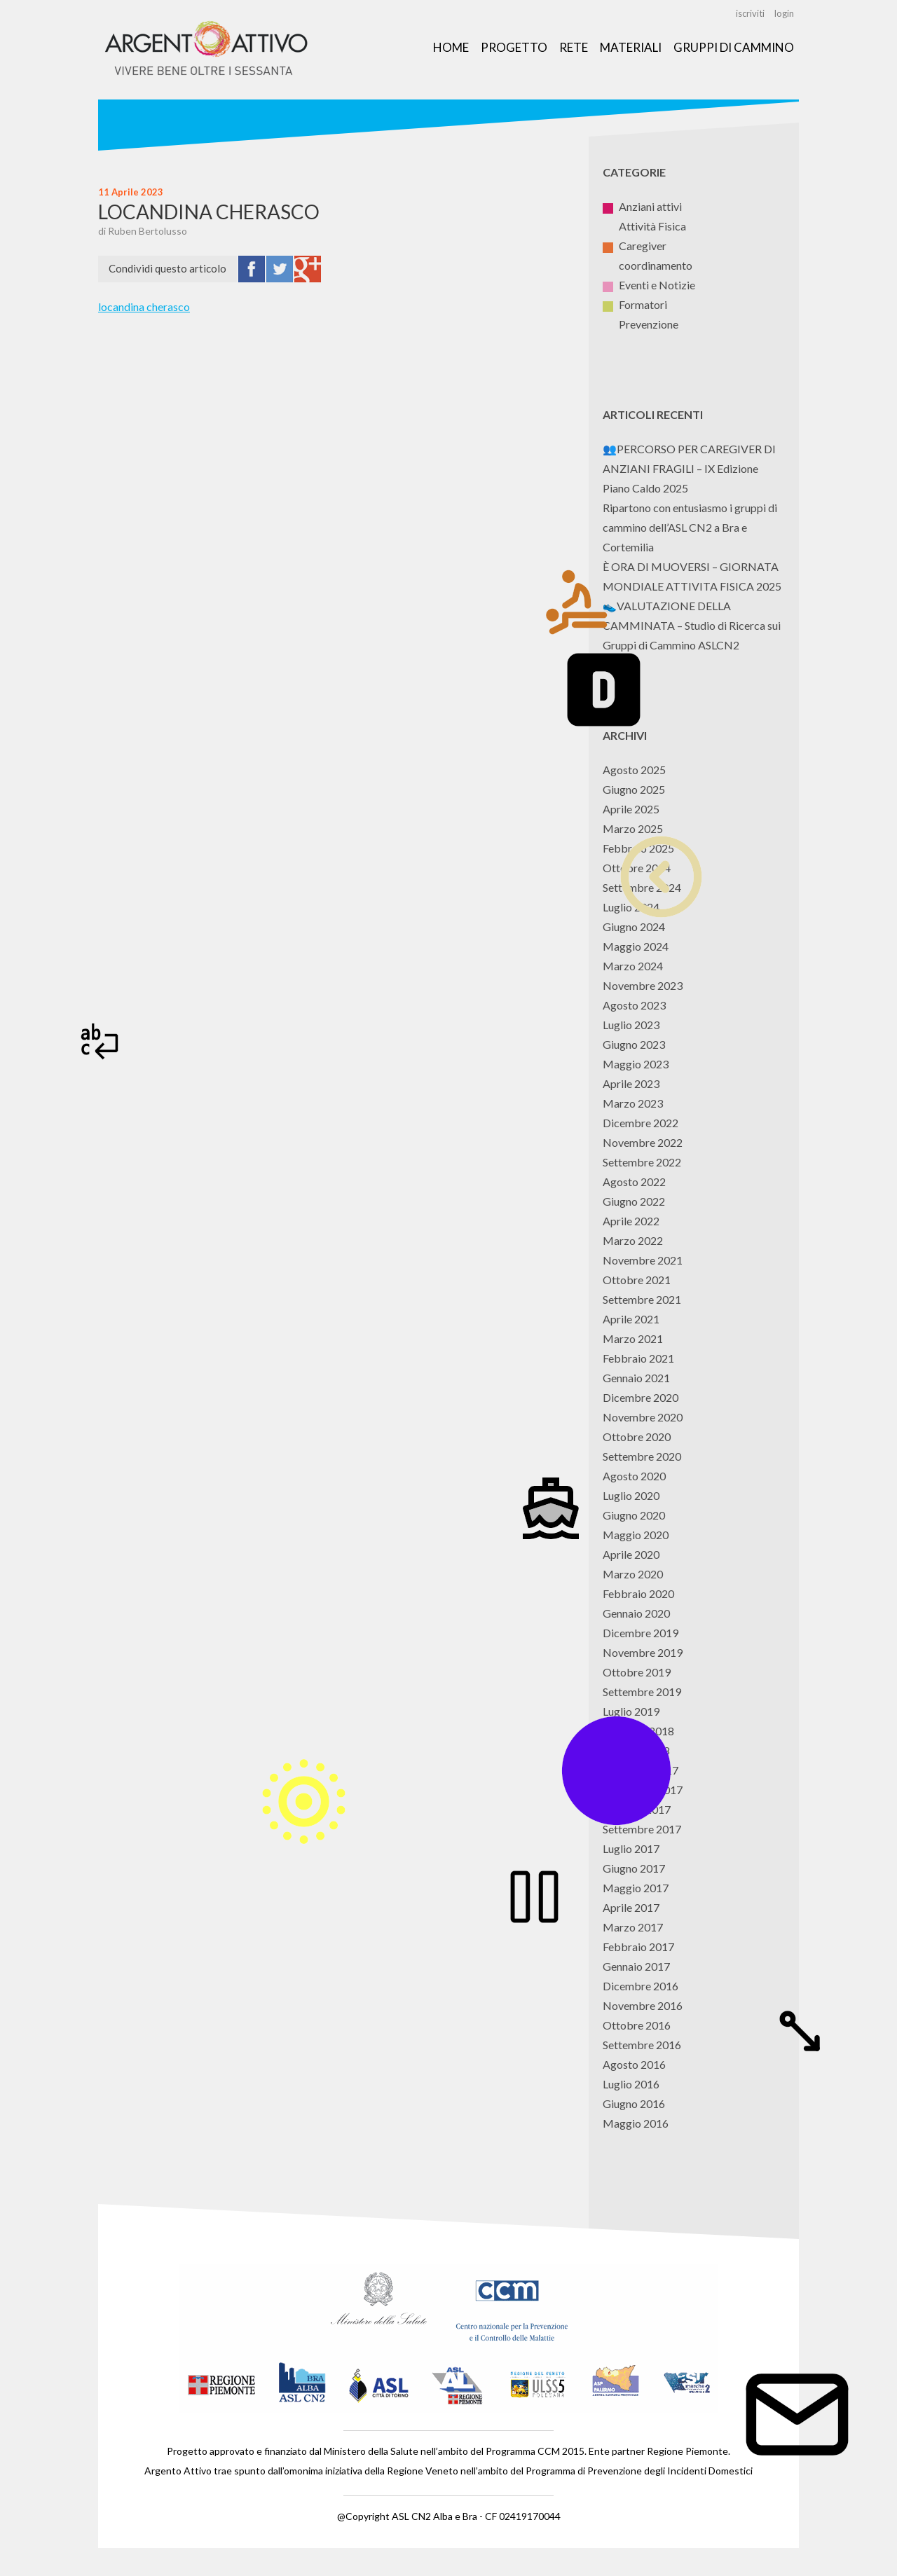  What do you see at coordinates (578, 599) in the screenshot?
I see `access massage or spa services` at bounding box center [578, 599].